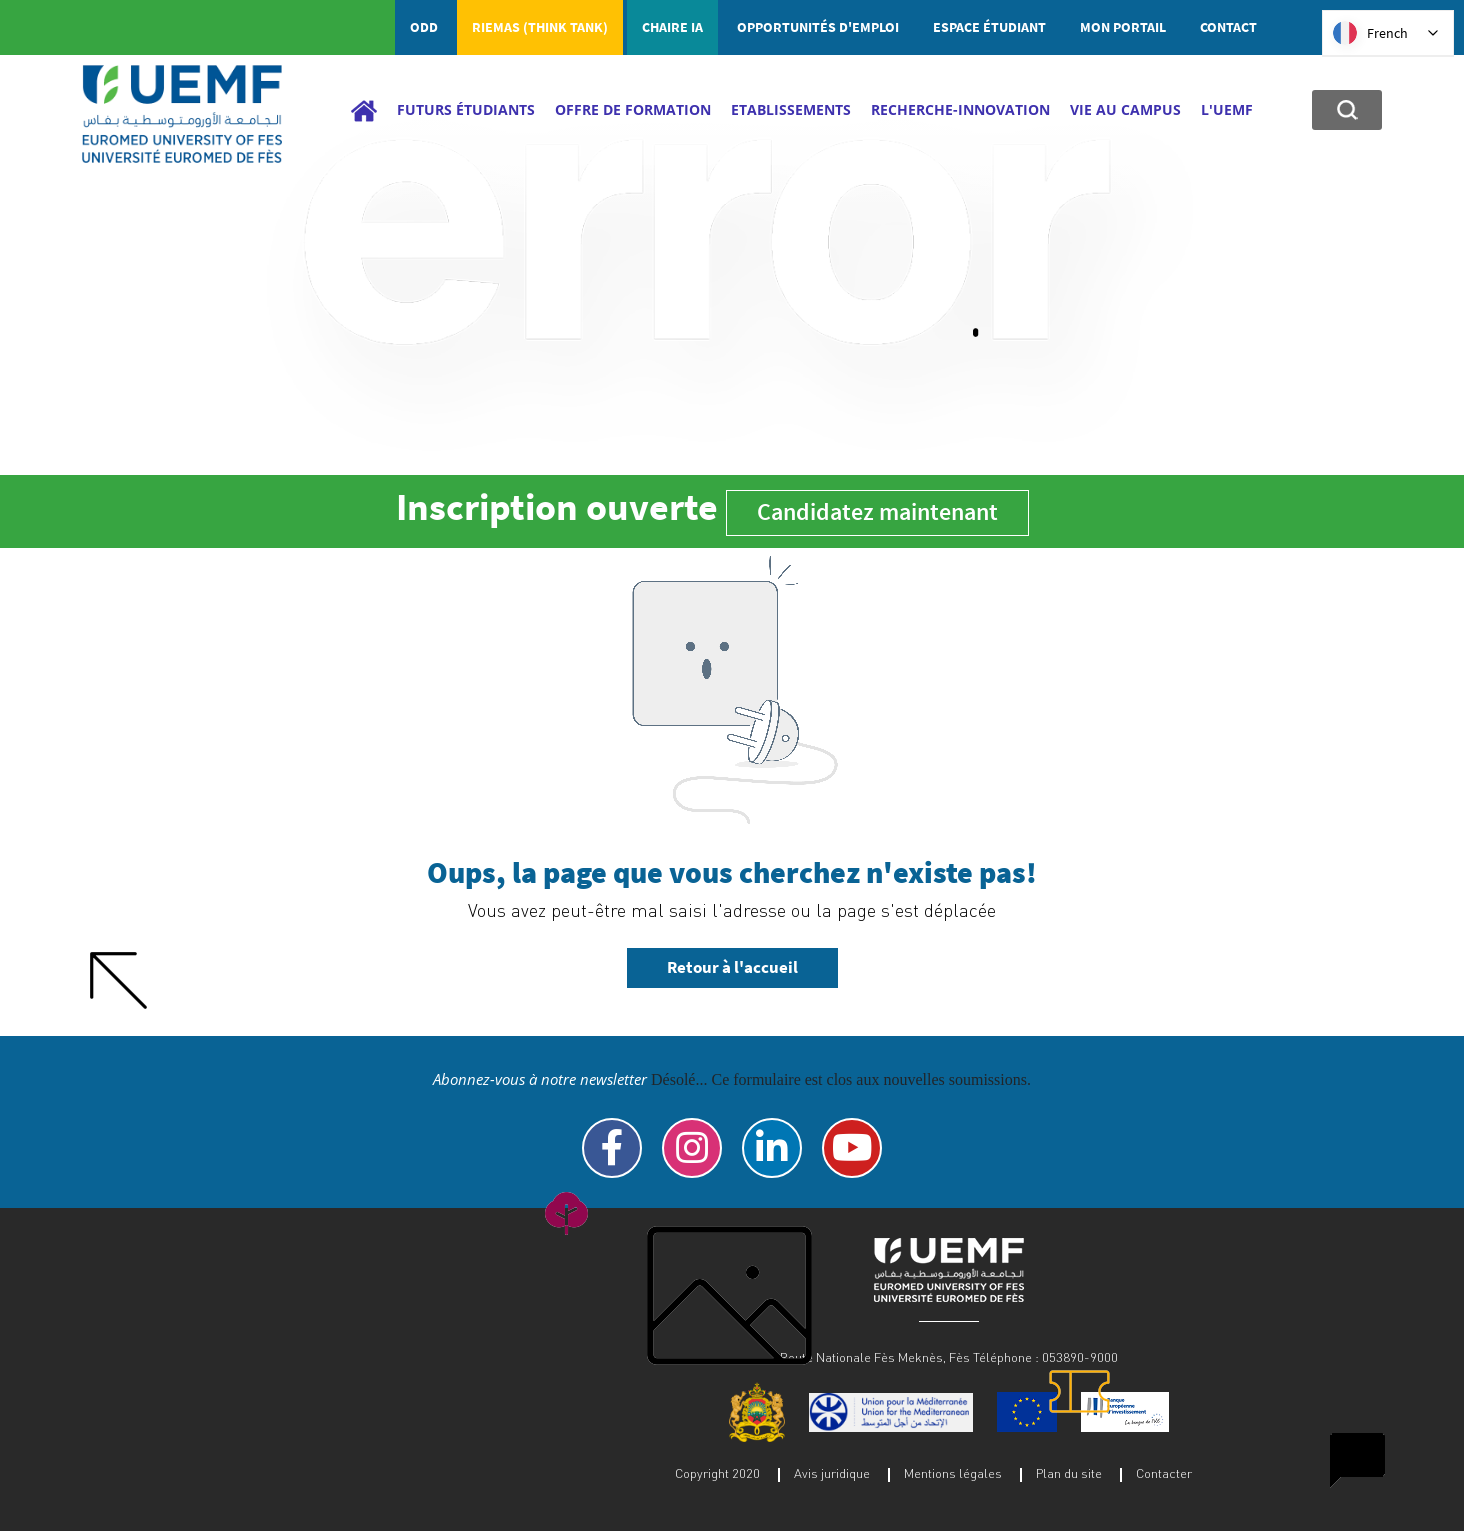 The image size is (1464, 1532). What do you see at coordinates (1079, 1391) in the screenshot?
I see `view your tickets or passes` at bounding box center [1079, 1391].